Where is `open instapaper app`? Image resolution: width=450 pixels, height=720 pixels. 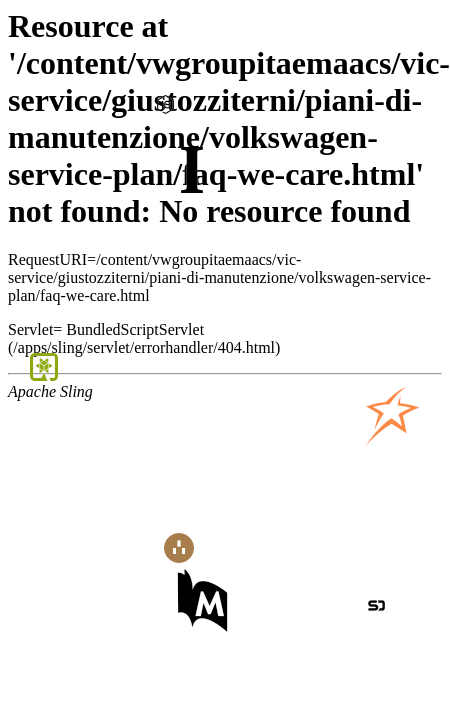 open instapaper app is located at coordinates (192, 170).